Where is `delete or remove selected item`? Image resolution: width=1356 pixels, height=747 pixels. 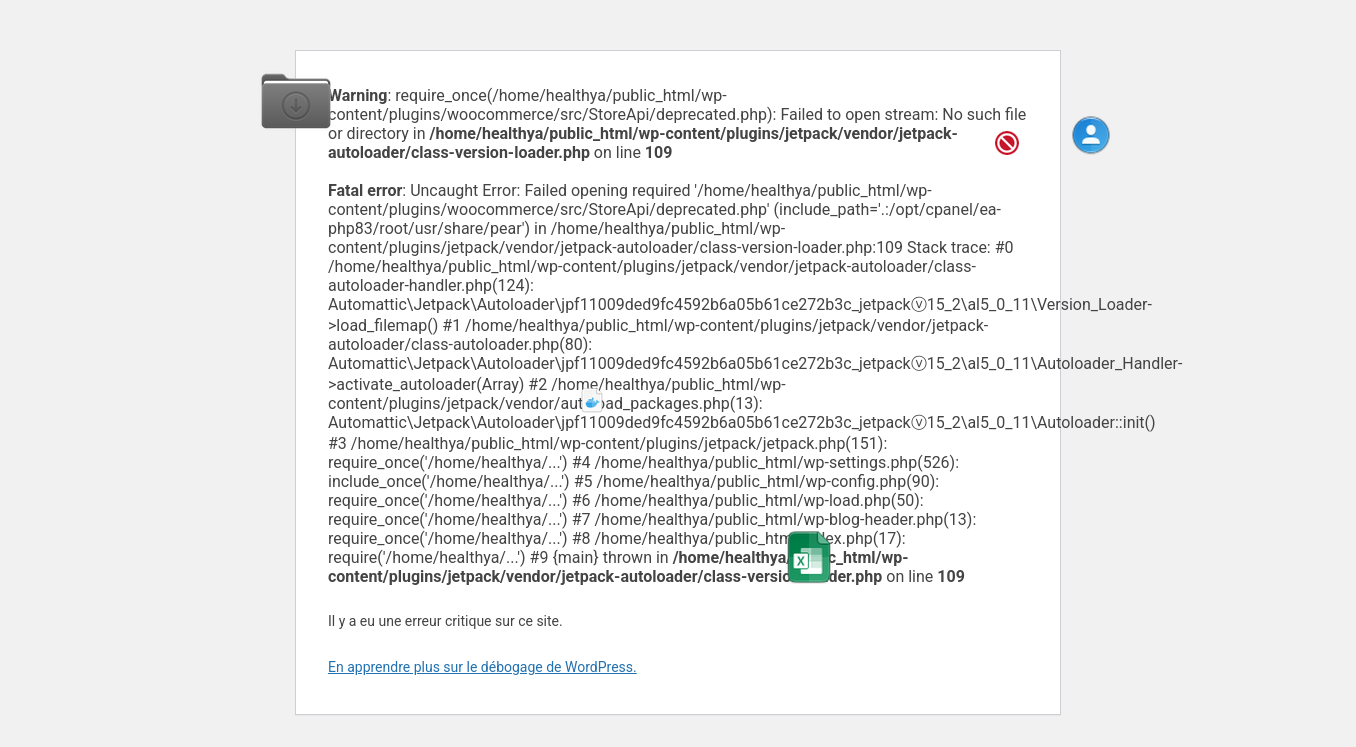 delete or remove selected item is located at coordinates (1007, 143).